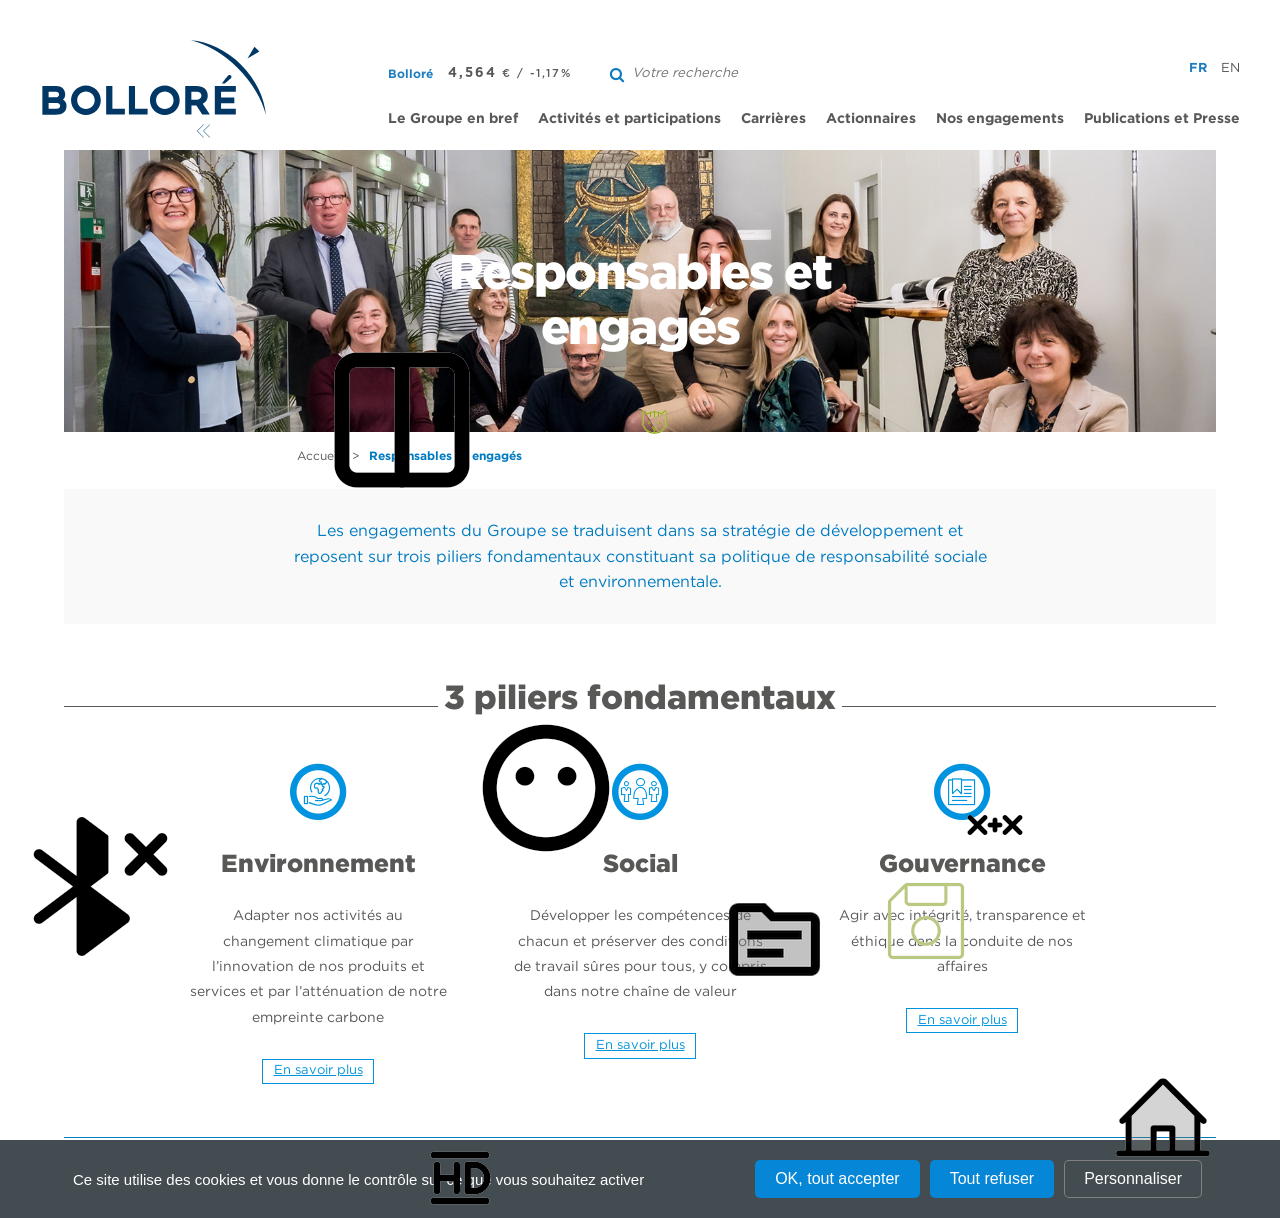 This screenshot has height=1218, width=1280. I want to click on switch to column view layout, so click(402, 420).